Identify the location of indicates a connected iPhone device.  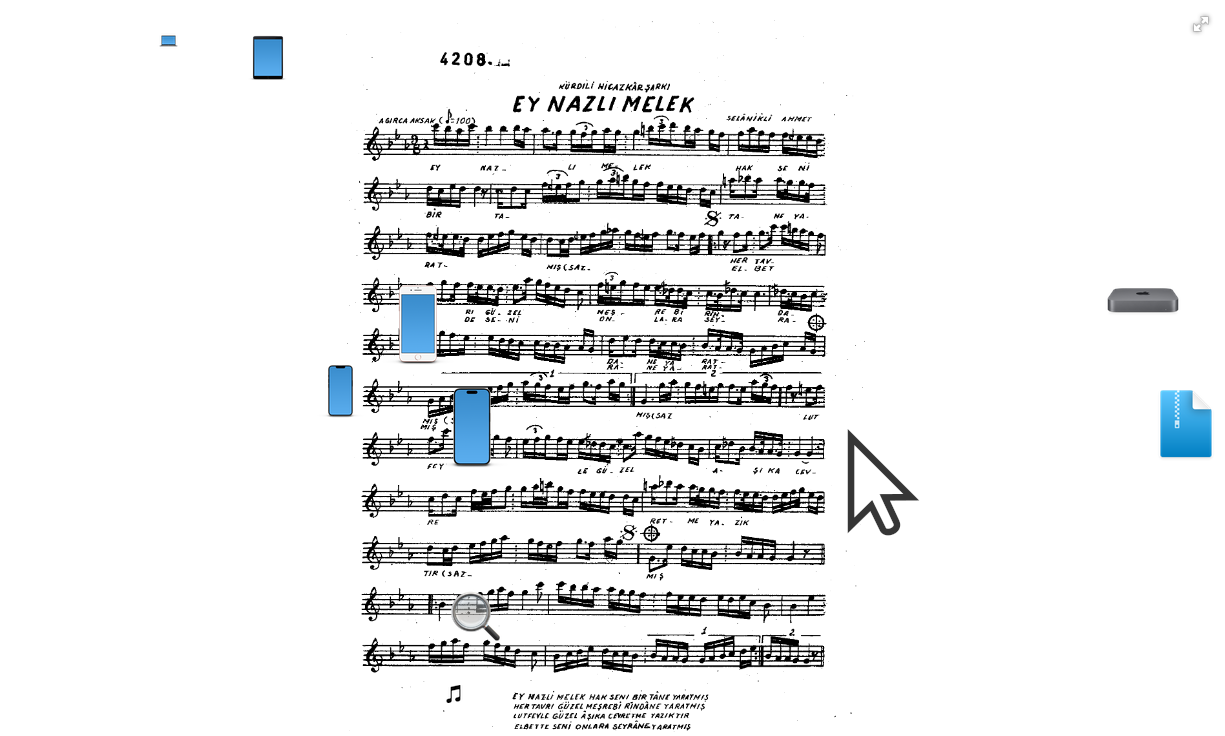
(418, 325).